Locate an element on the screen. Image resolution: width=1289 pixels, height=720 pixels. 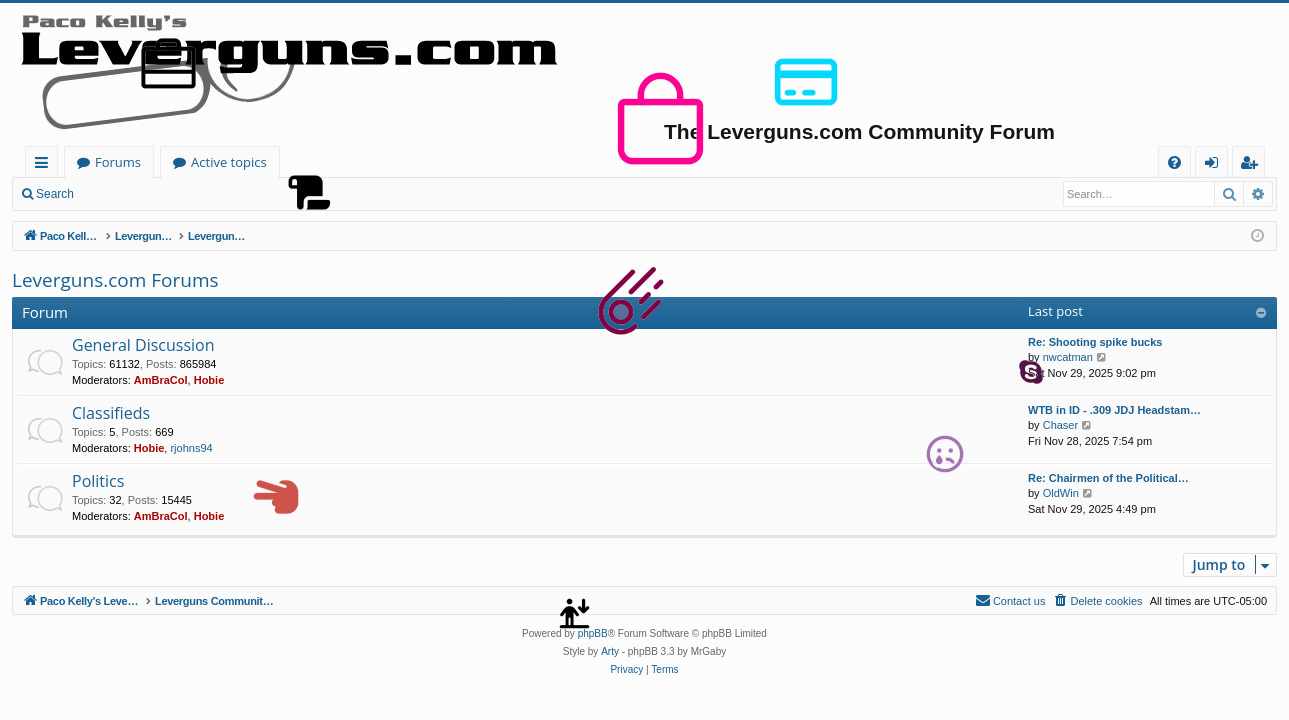
open Skype app is located at coordinates (1031, 372).